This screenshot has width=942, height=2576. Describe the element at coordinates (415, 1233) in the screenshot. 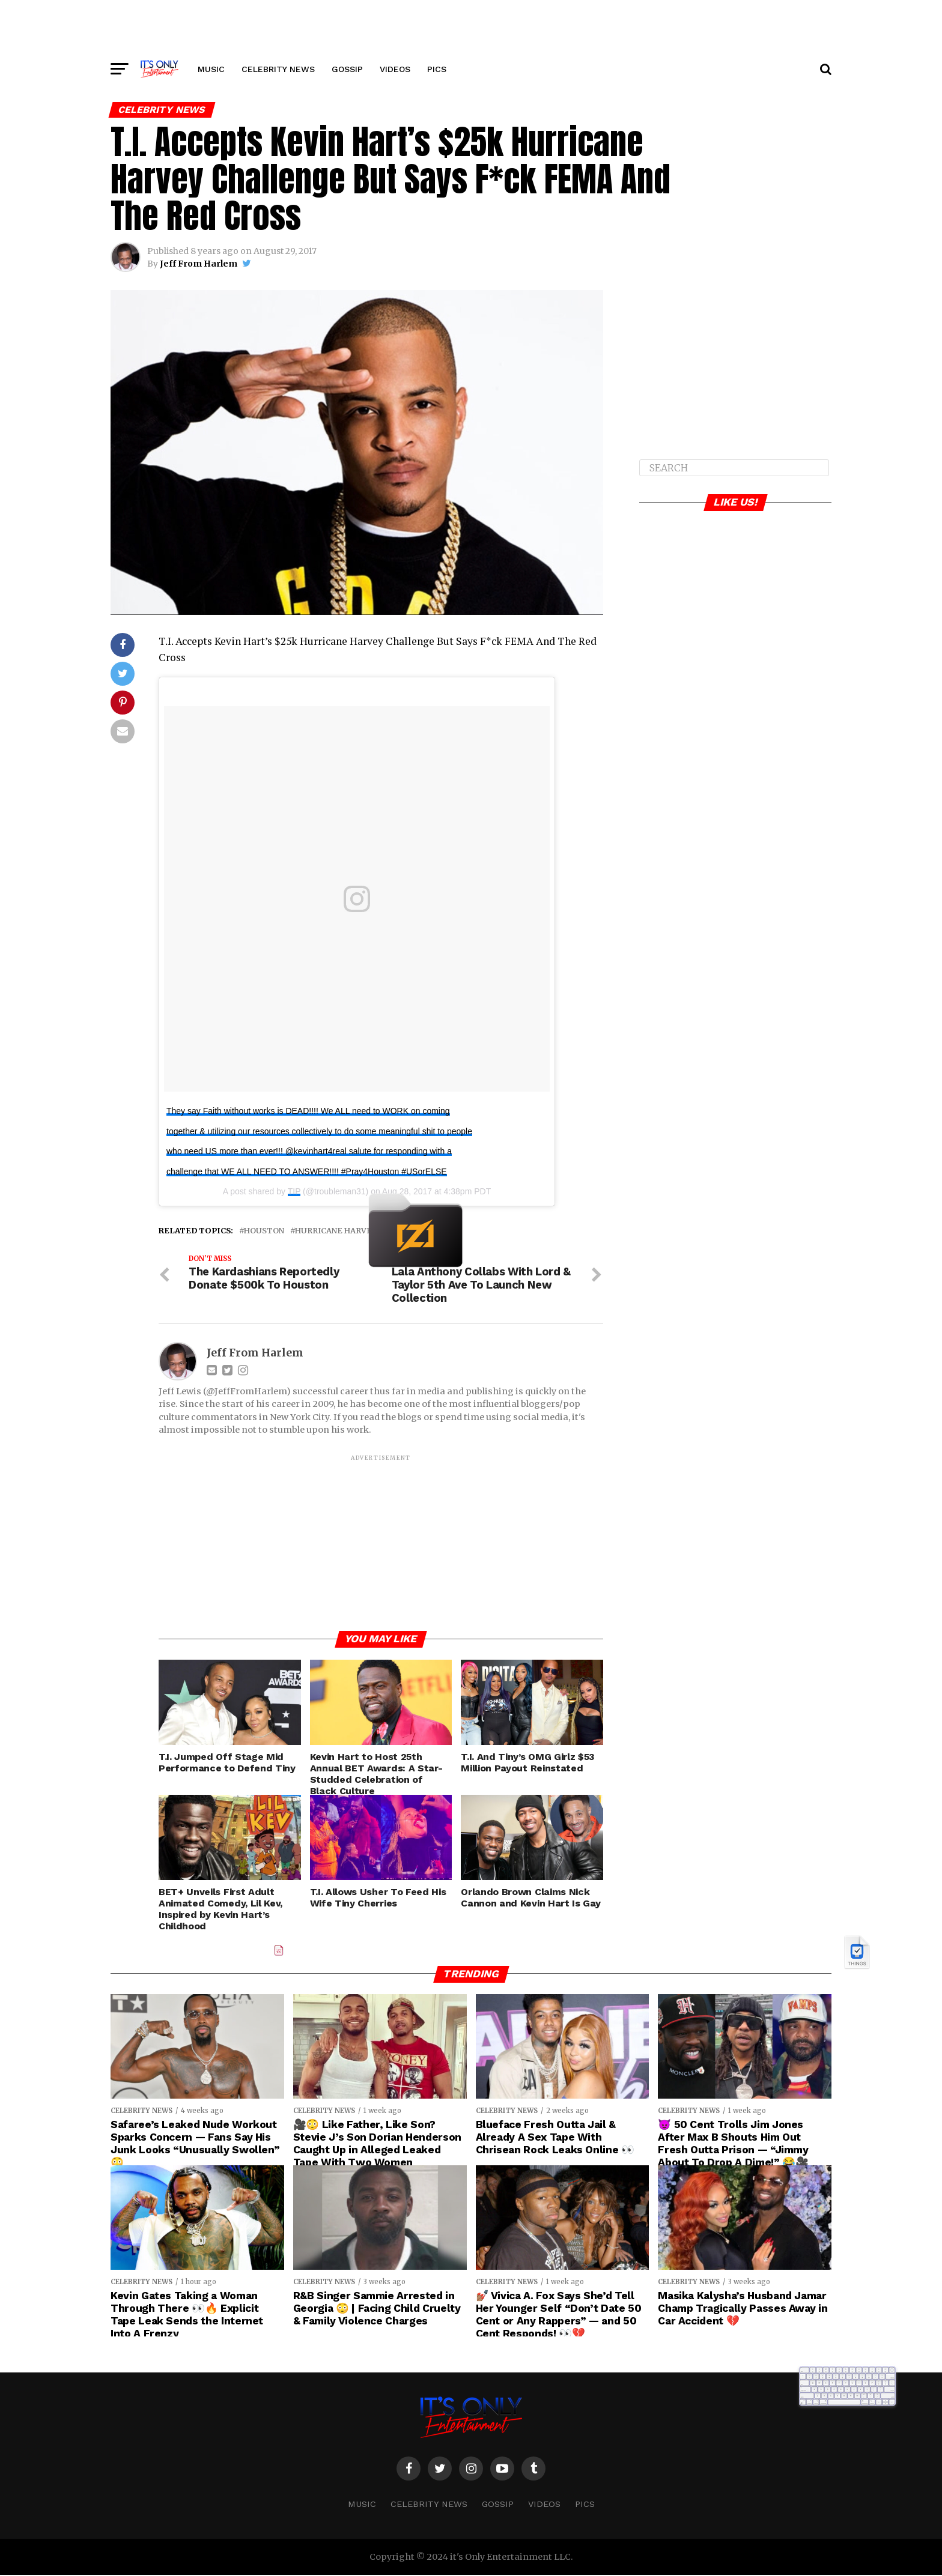

I see `open folder containing zig programming language files` at that location.